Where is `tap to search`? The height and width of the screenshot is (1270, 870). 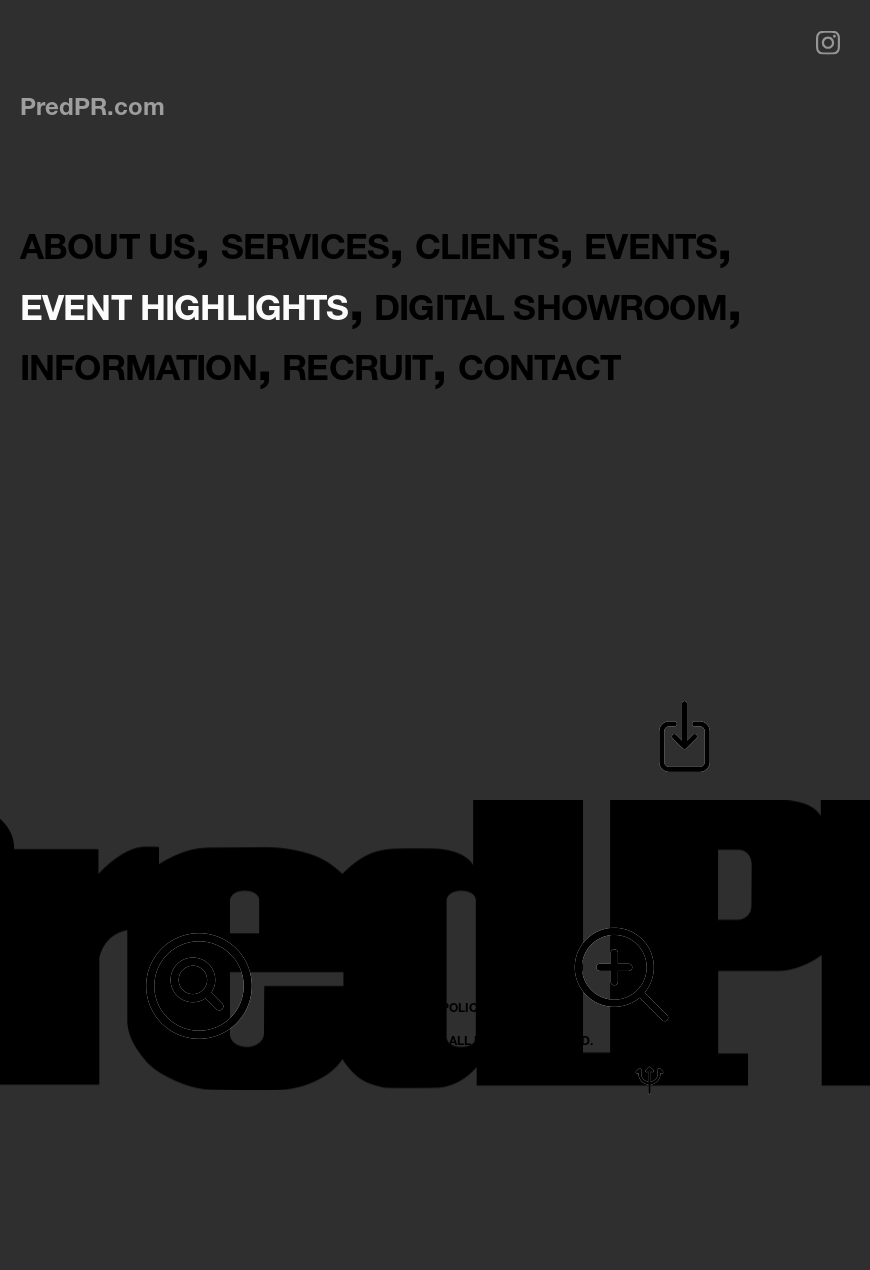 tap to search is located at coordinates (199, 986).